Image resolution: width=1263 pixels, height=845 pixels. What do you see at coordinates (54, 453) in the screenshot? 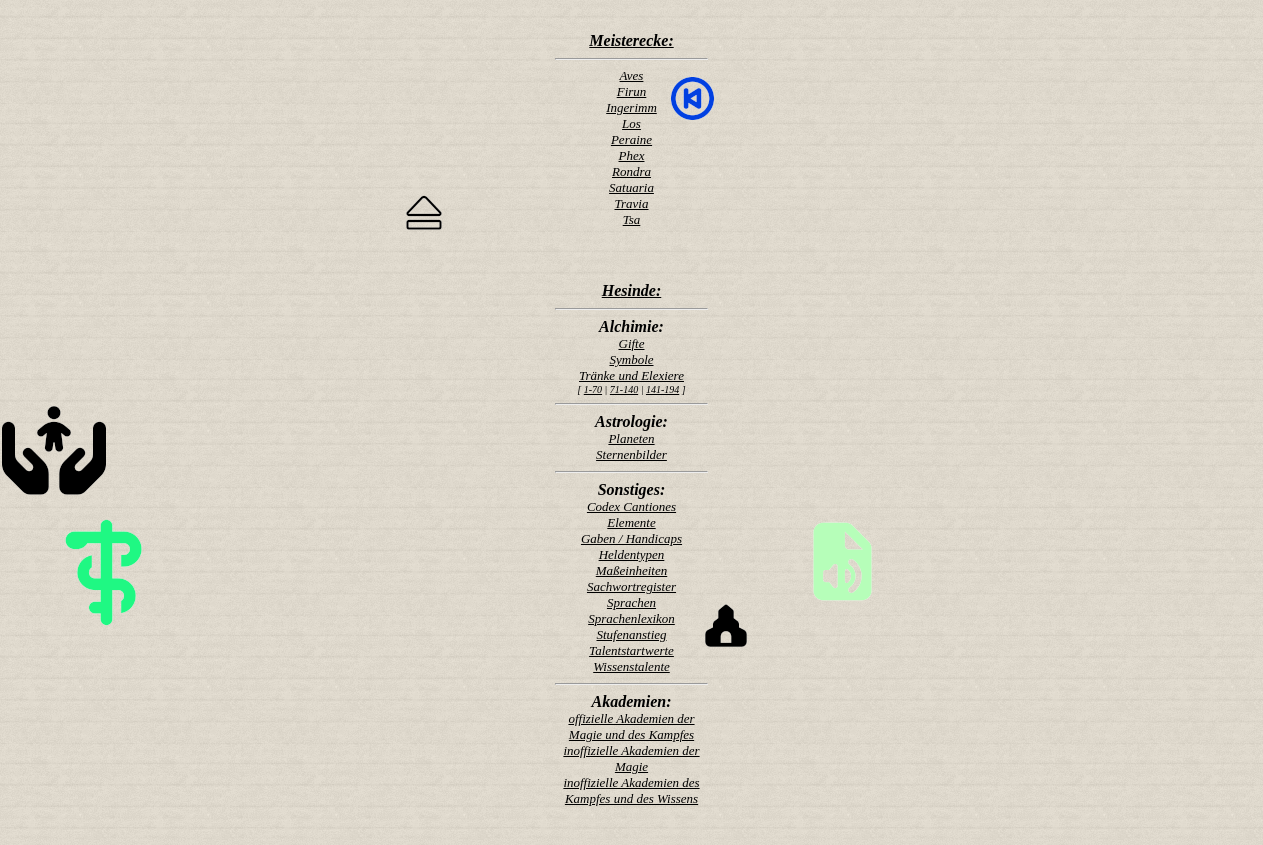
I see `access childcare or family services` at bounding box center [54, 453].